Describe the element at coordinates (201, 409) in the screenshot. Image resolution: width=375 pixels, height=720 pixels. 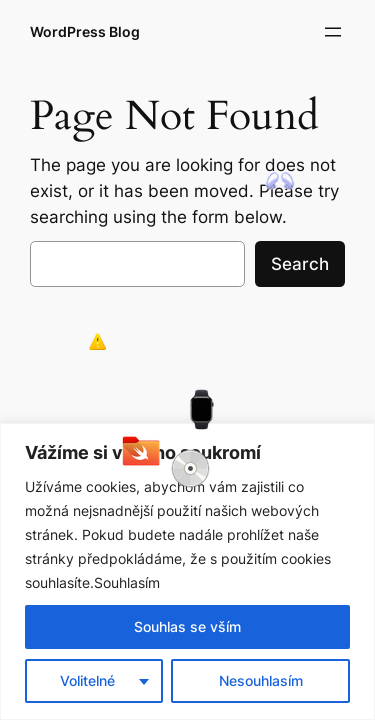
I see `apple watch series 7 device icon` at that location.